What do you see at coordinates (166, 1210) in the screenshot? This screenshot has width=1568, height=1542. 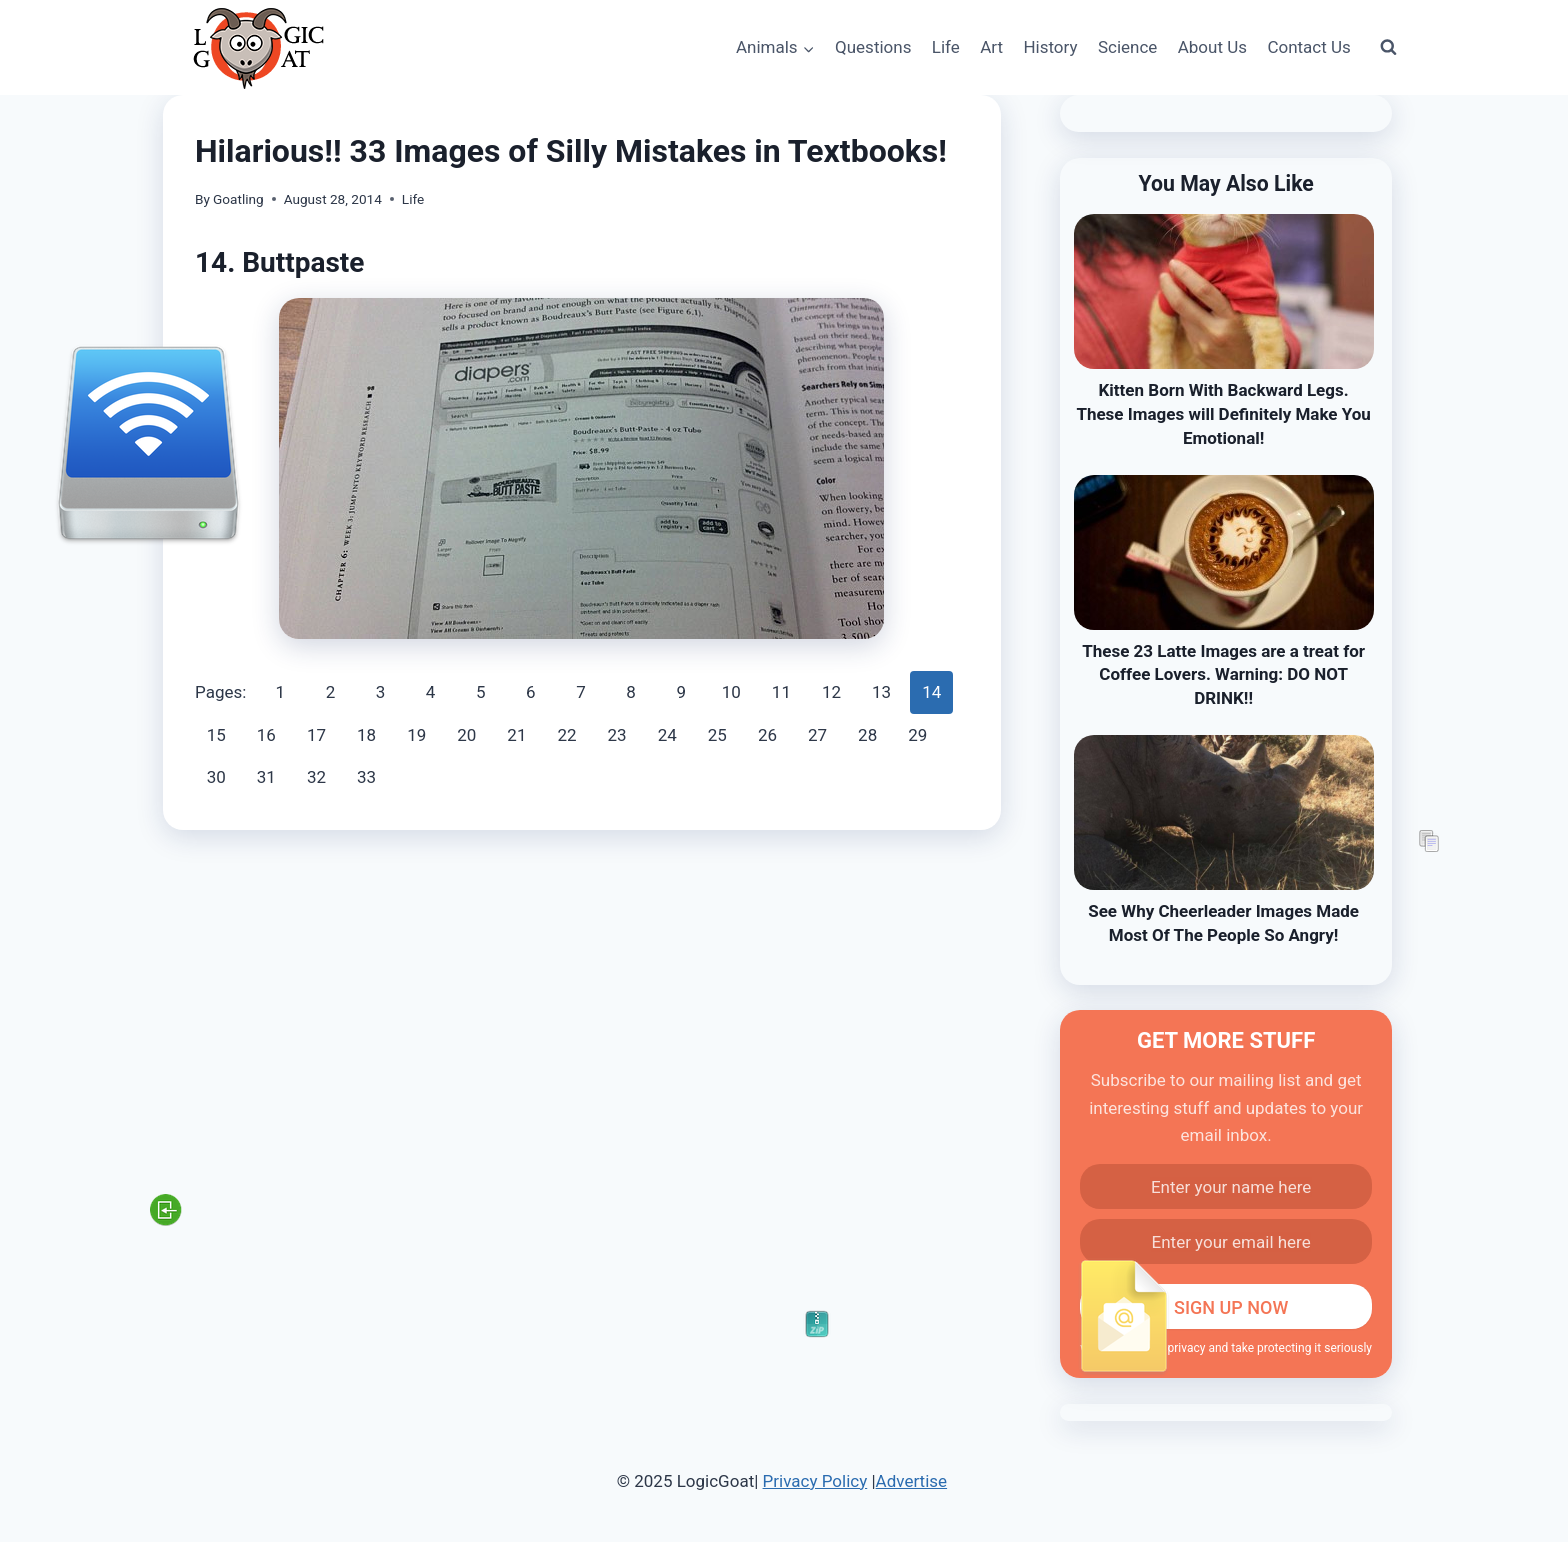 I see `log out of the current session` at bounding box center [166, 1210].